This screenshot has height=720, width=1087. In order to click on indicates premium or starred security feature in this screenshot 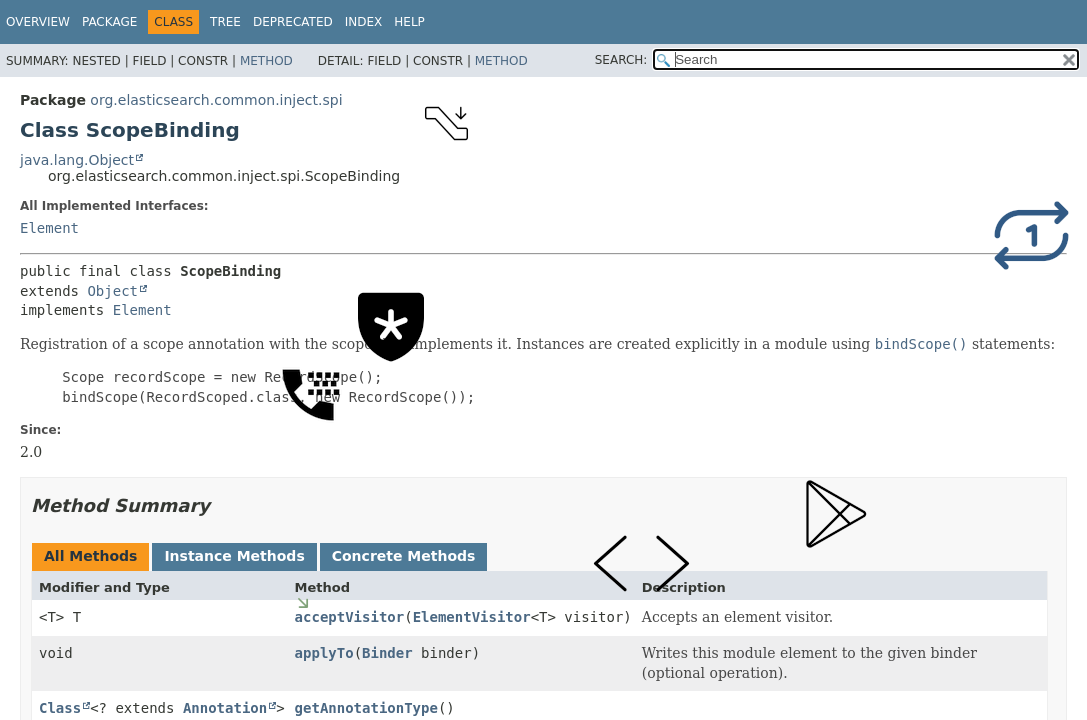, I will do `click(391, 323)`.